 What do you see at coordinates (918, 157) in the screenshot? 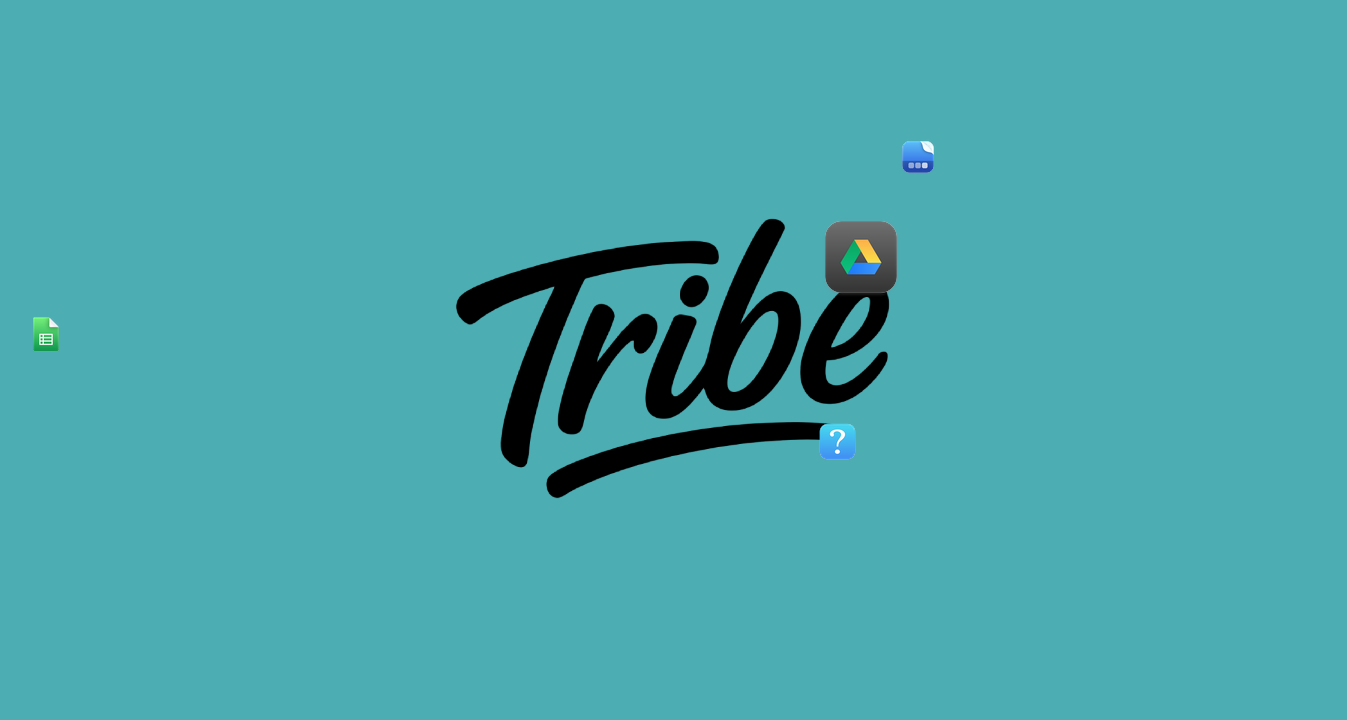
I see `access system tray settings and background applications` at bounding box center [918, 157].